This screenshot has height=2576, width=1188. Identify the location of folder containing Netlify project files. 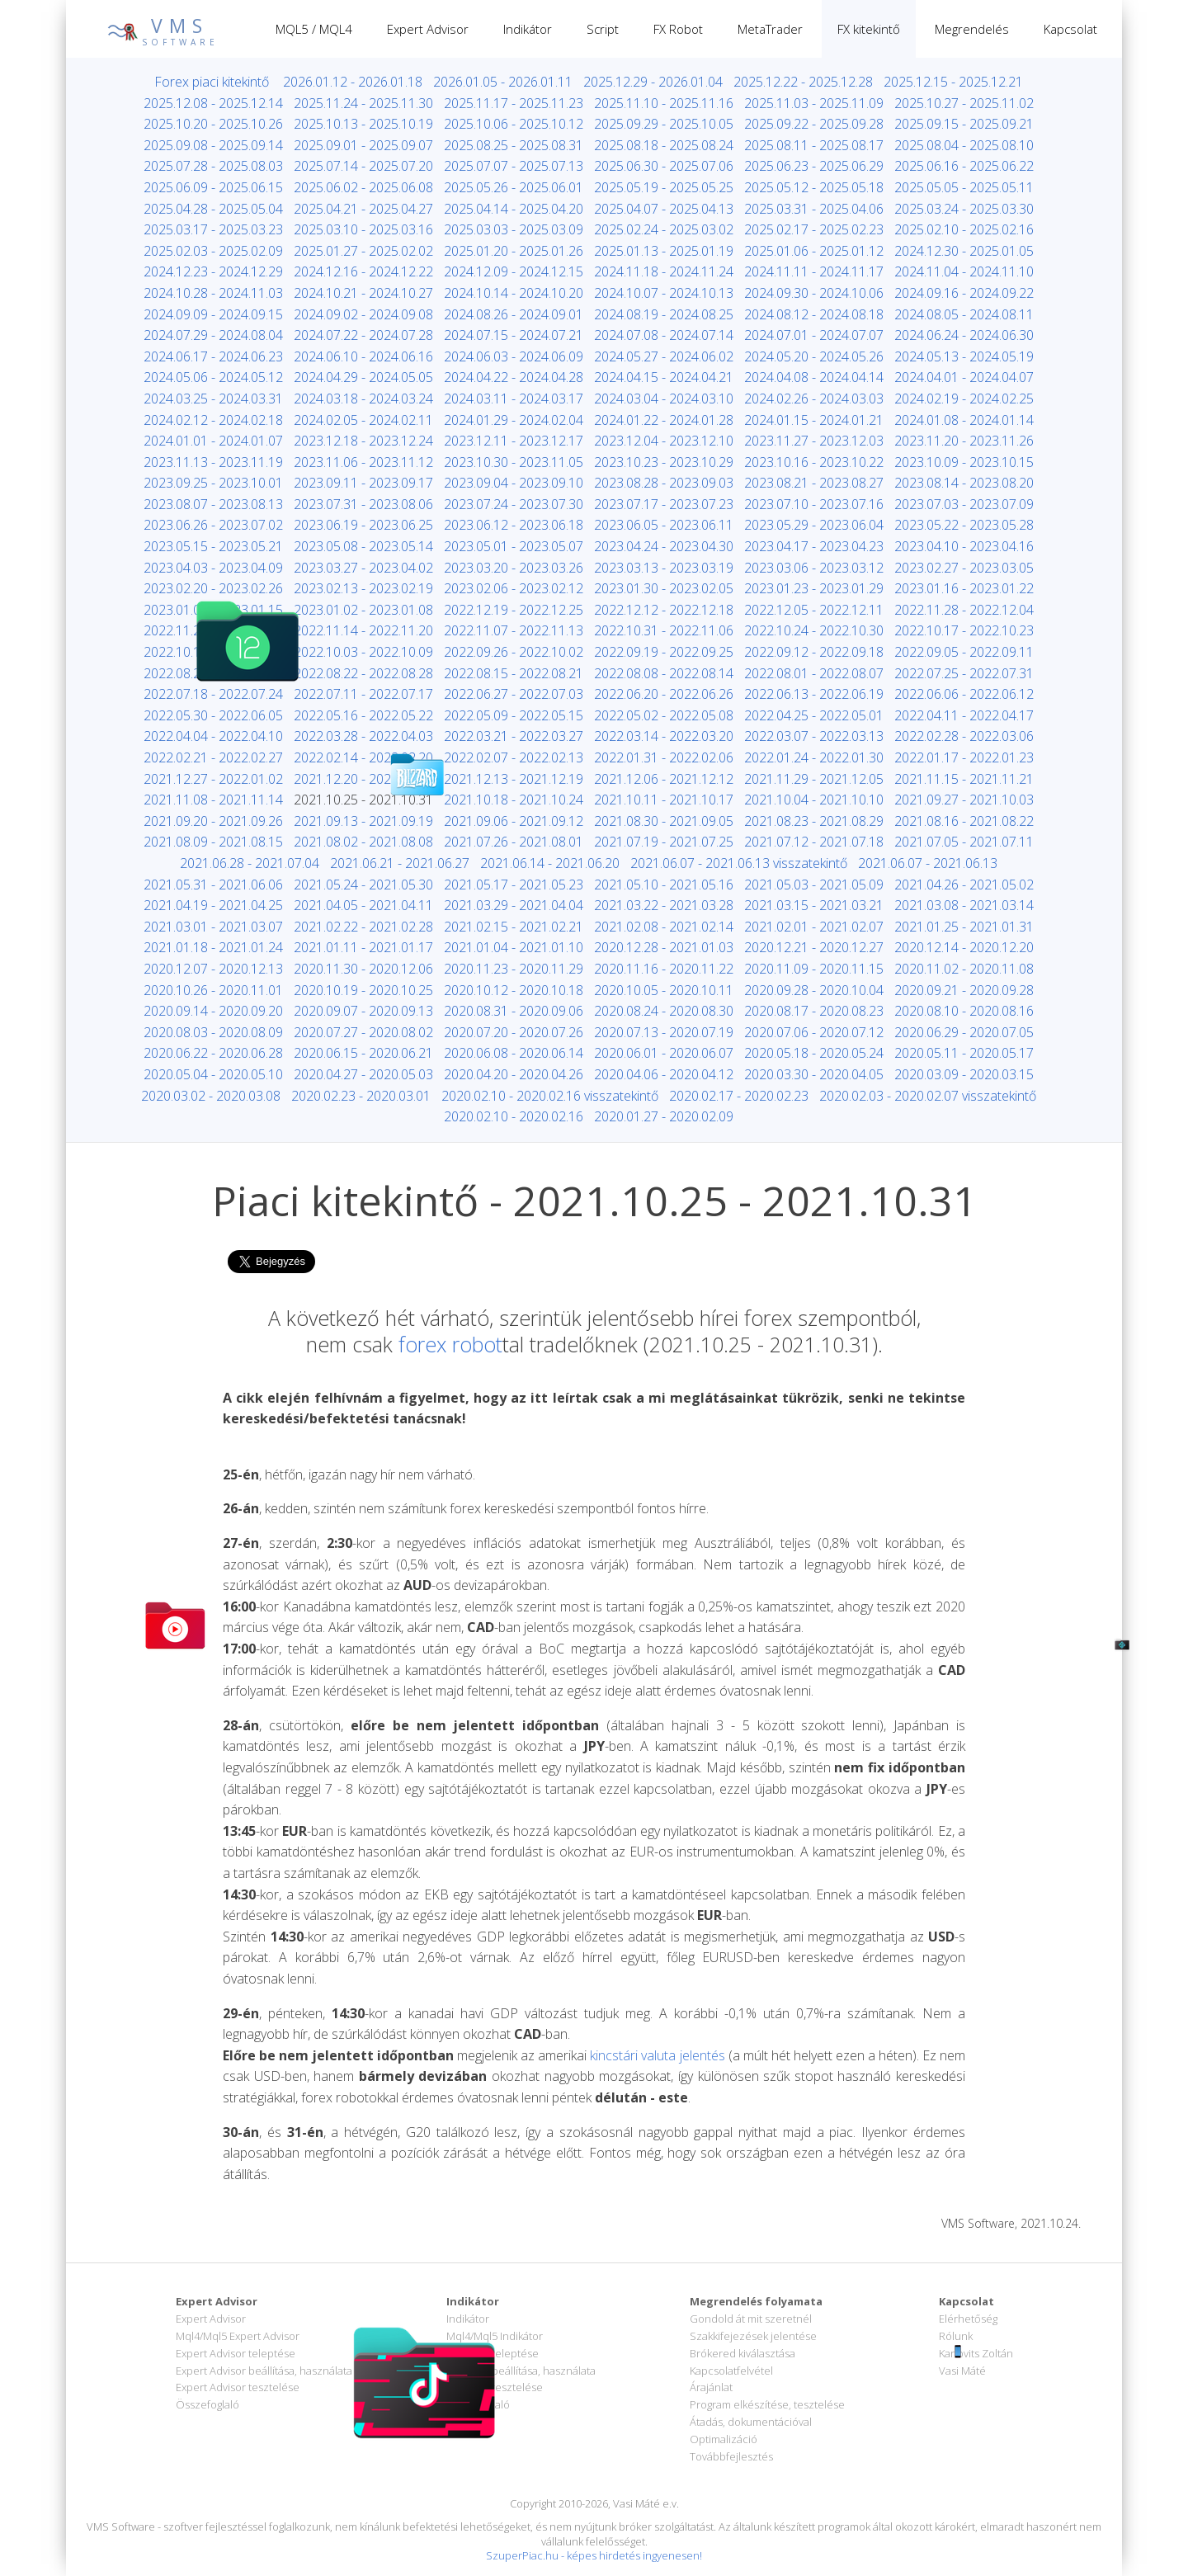
(1122, 1644).